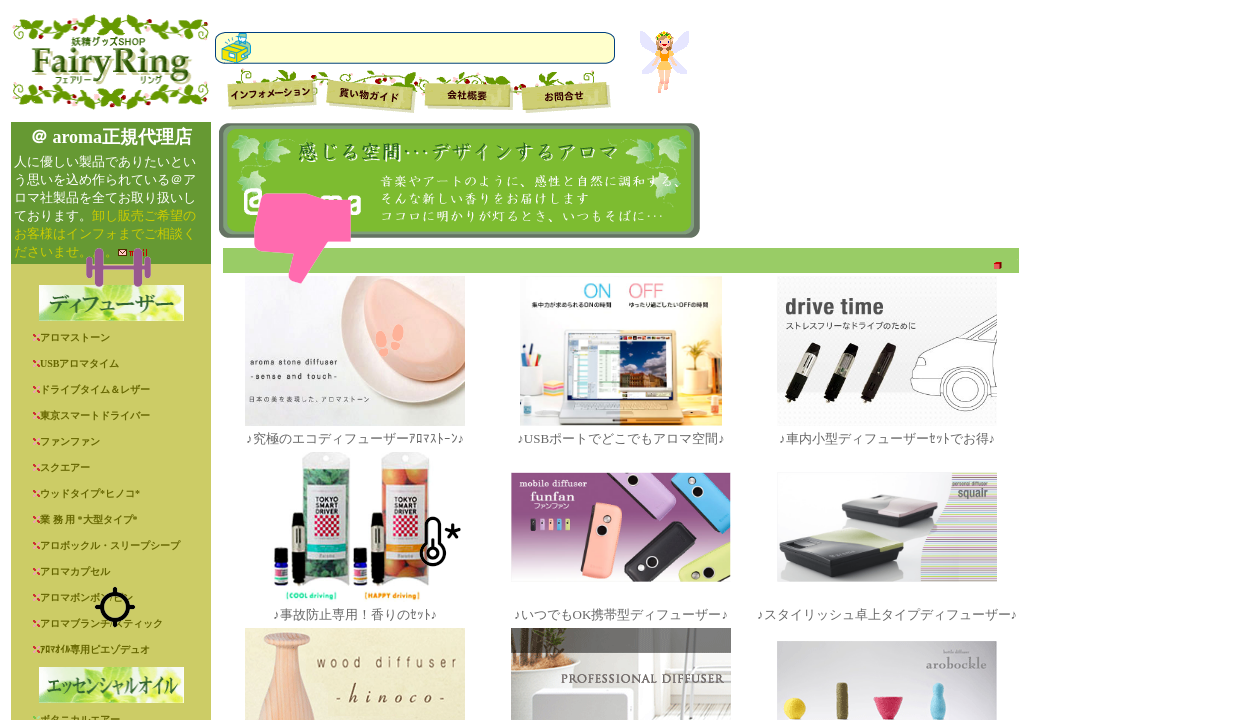  Describe the element at coordinates (434, 541) in the screenshot. I see `indicates low temperature or cold conditions` at that location.